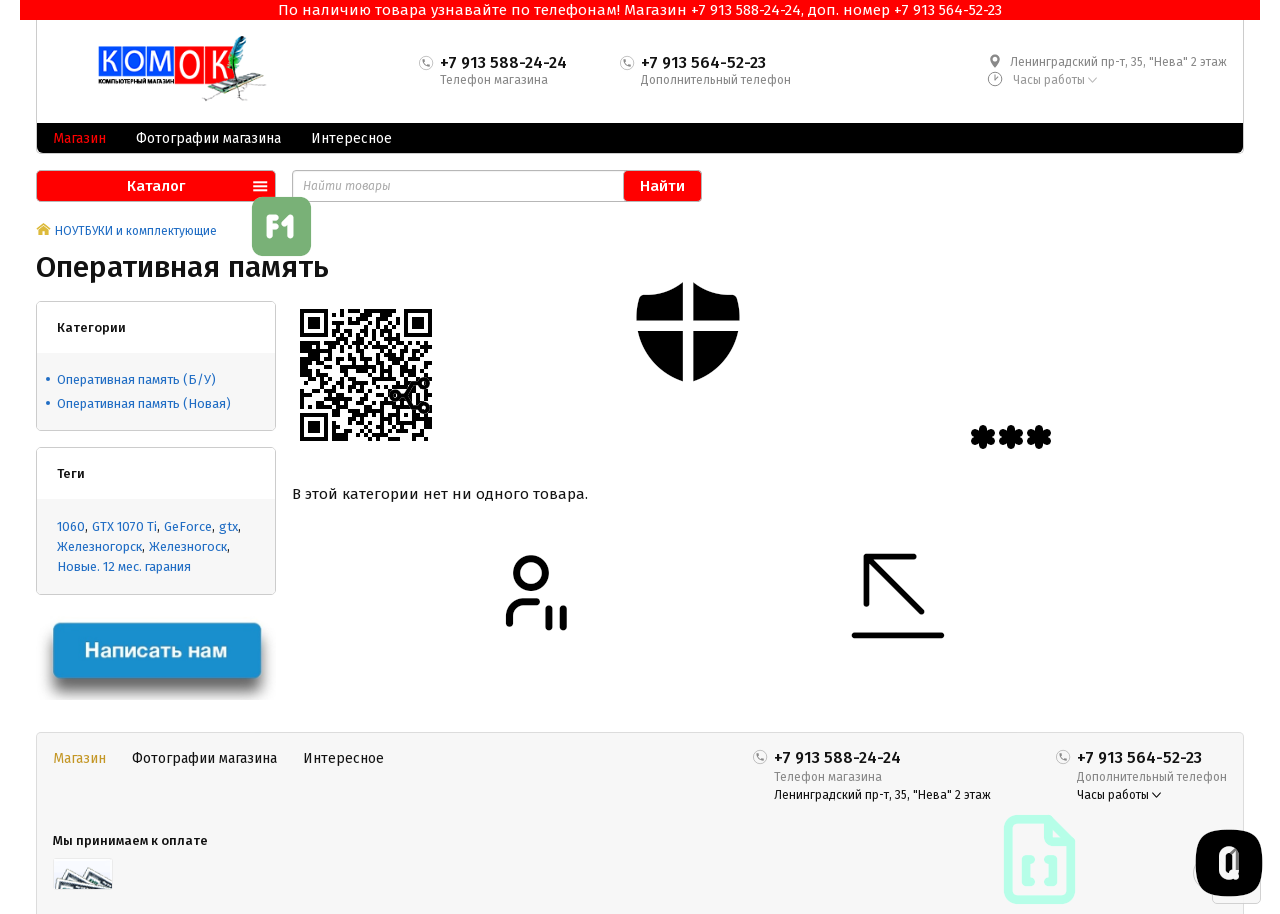 The image size is (1280, 914). I want to click on represents the letter Q in a keyboard or text input, so click(1229, 863).